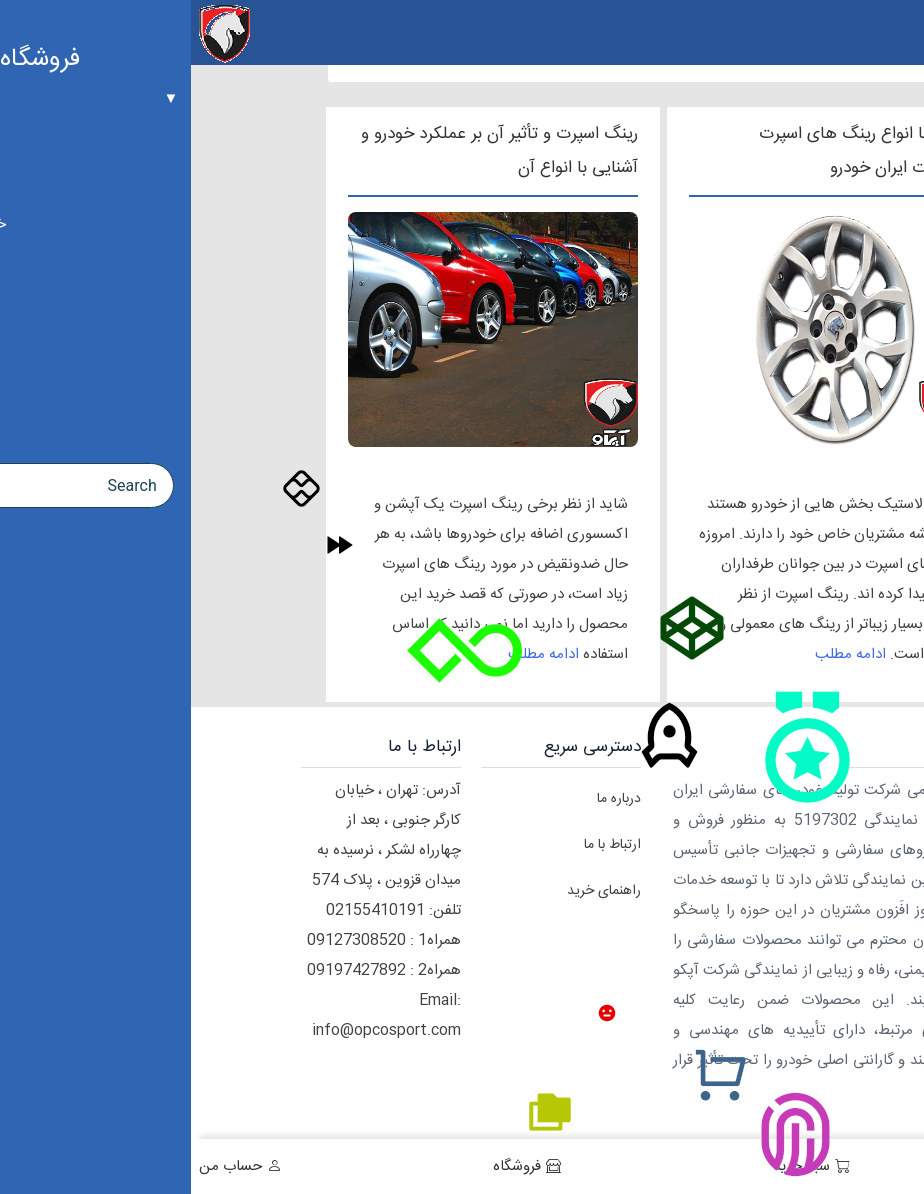 The image size is (924, 1194). I want to click on access your folders, so click(550, 1112).